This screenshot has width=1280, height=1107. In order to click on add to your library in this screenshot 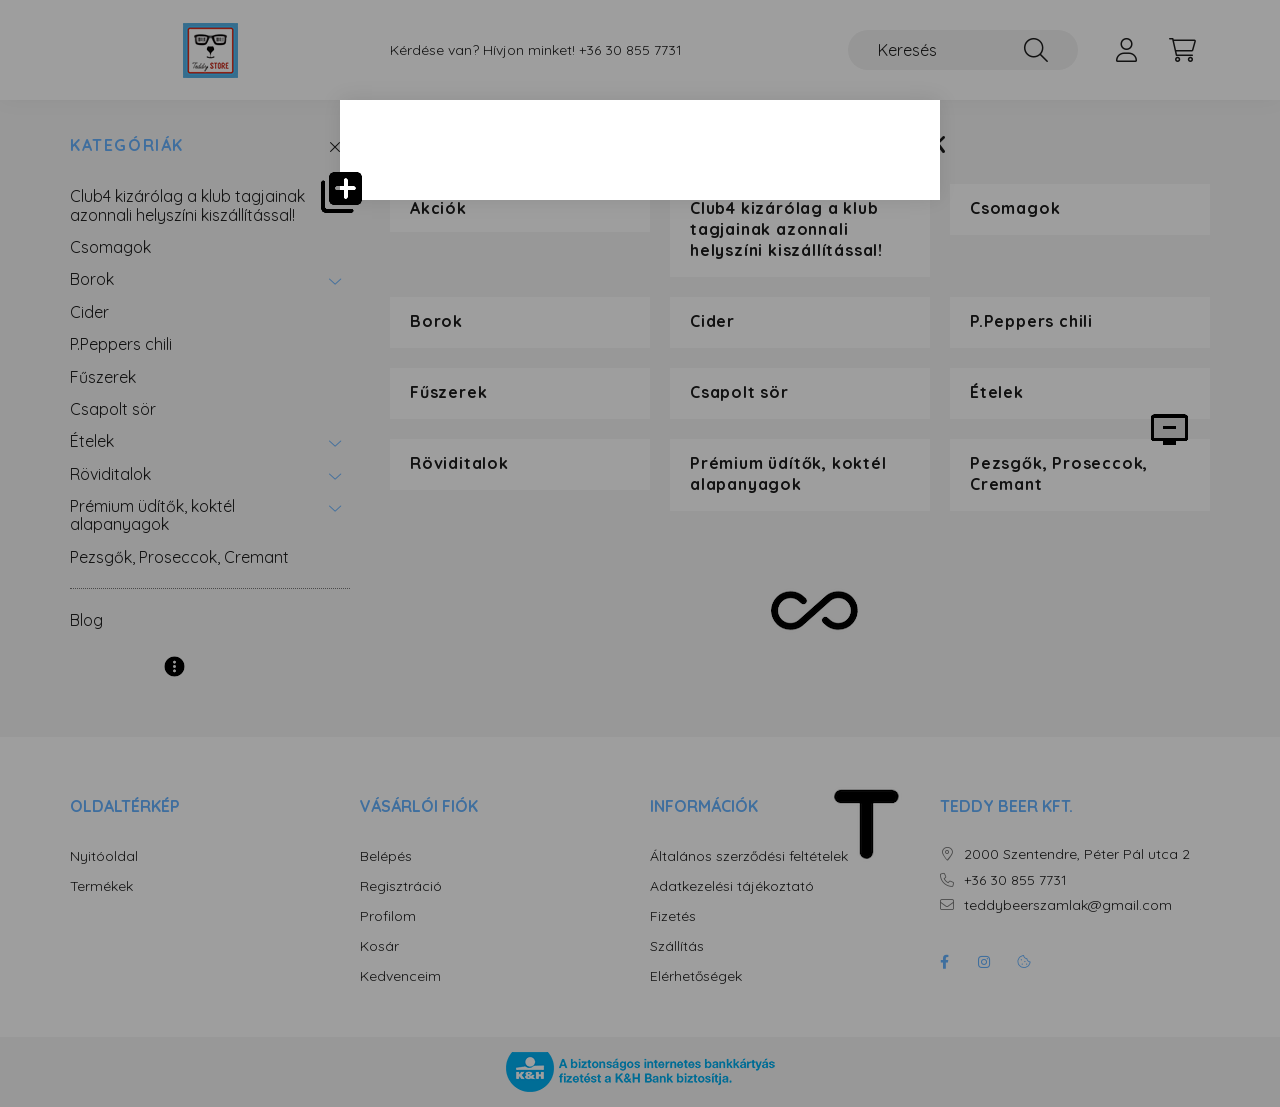, I will do `click(341, 192)`.